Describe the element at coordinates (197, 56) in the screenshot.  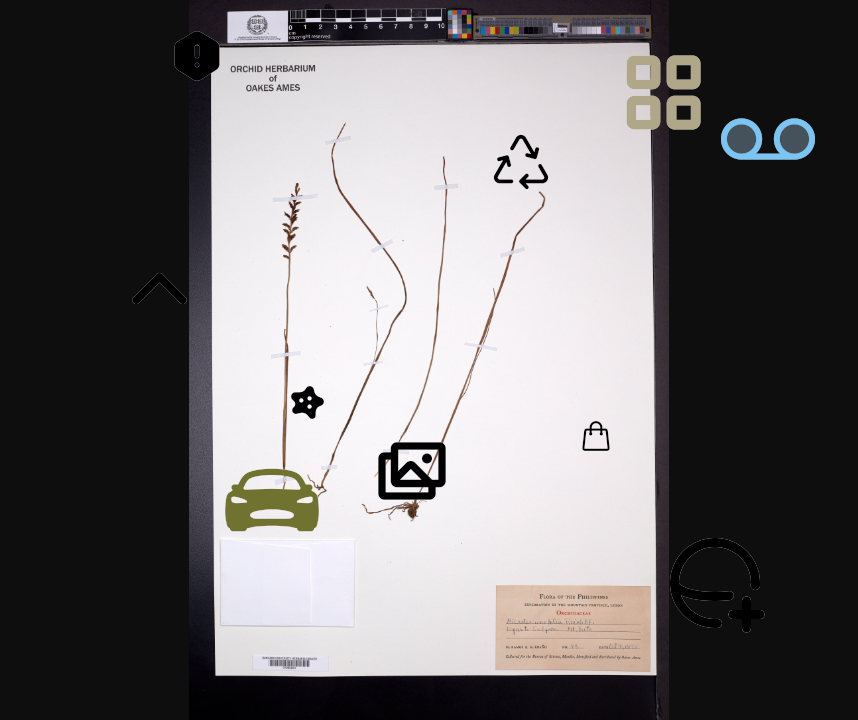
I see `indicates a warning or alert status` at that location.